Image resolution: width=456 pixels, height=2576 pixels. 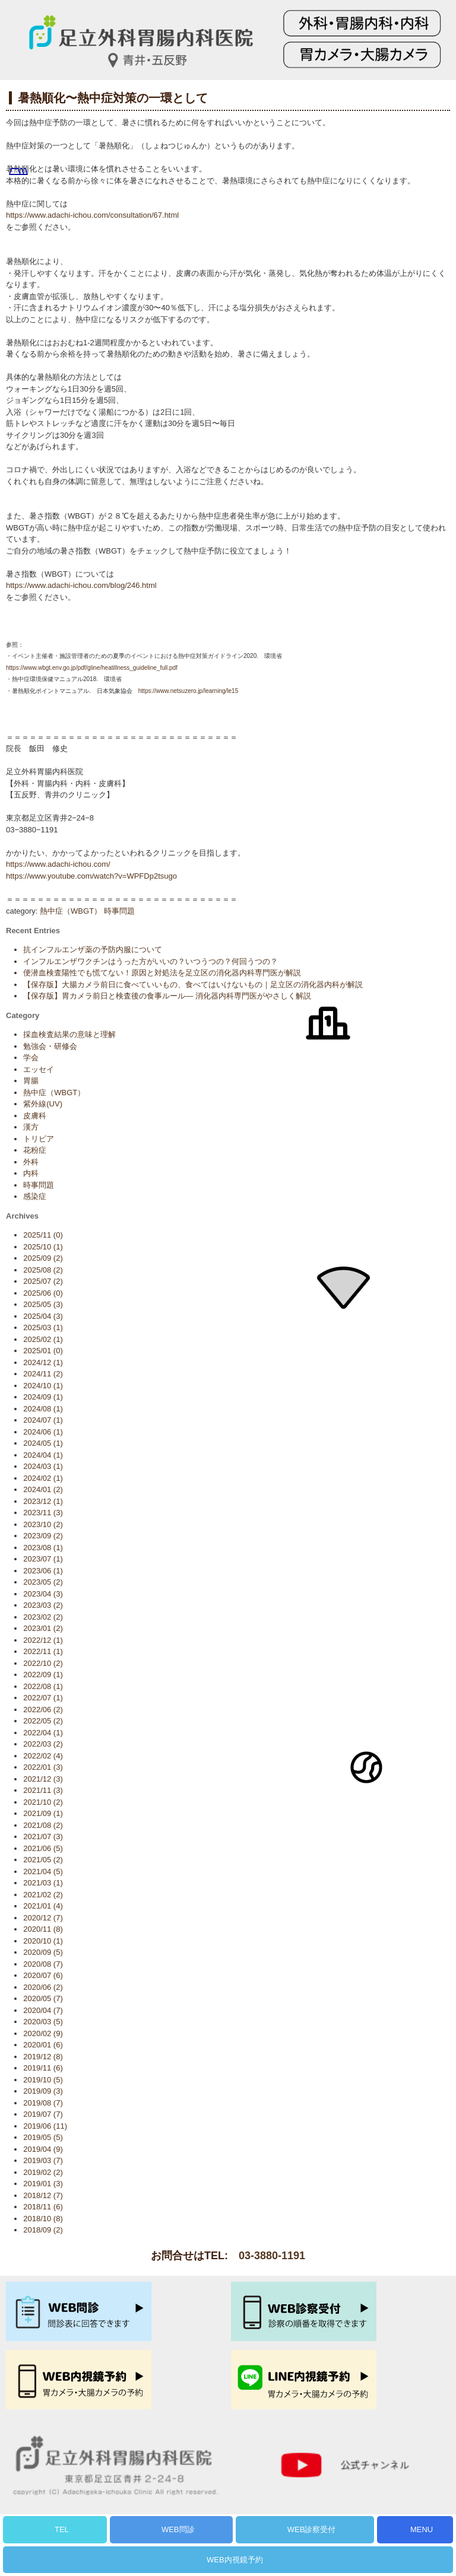 I want to click on view leaderboard rankings, so click(x=328, y=1023).